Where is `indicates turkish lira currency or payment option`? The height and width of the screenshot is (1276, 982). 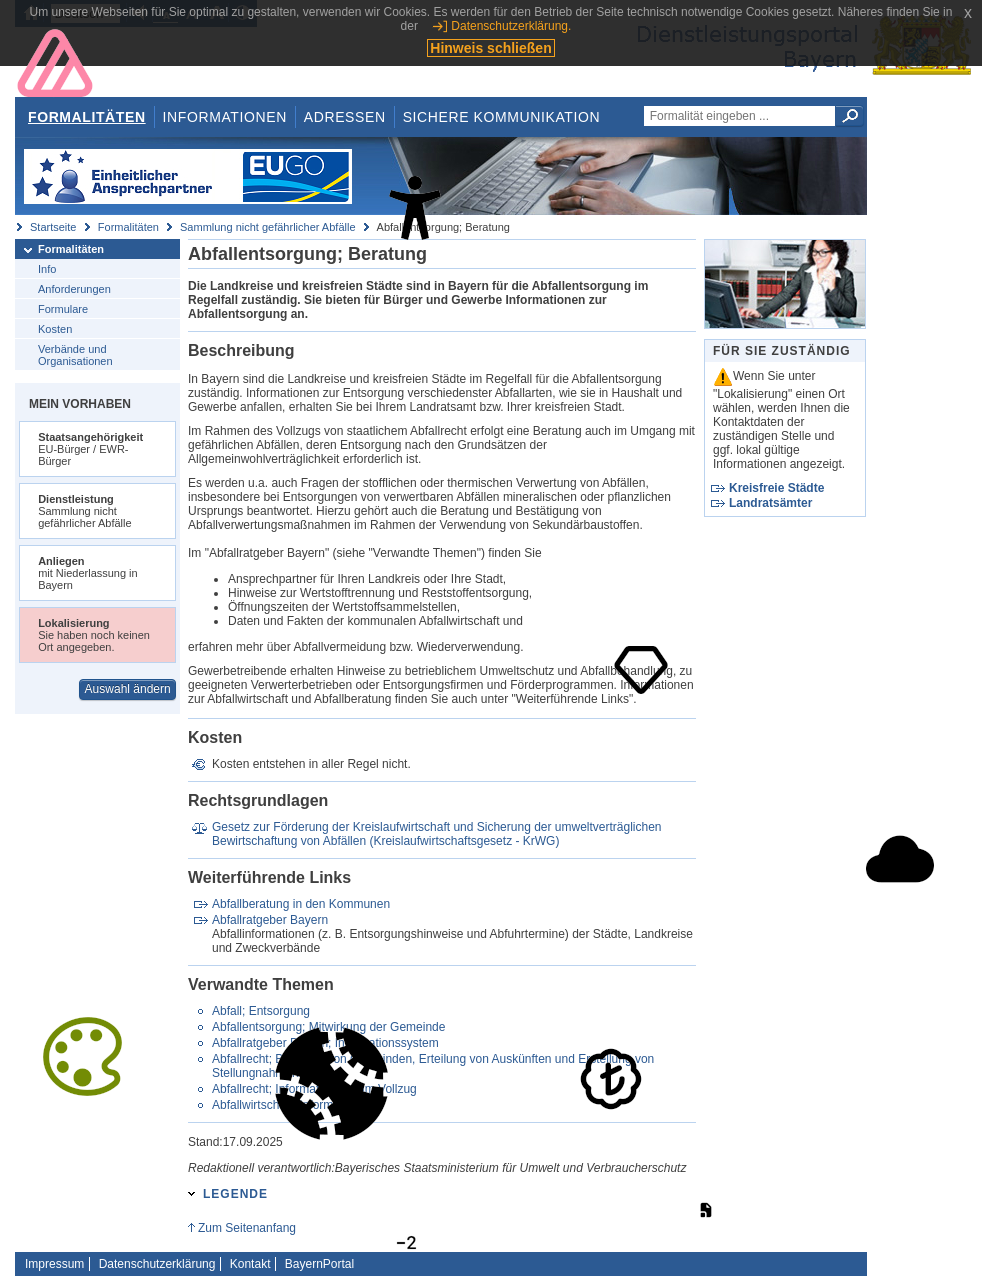
indicates turkish lira currency or payment option is located at coordinates (611, 1079).